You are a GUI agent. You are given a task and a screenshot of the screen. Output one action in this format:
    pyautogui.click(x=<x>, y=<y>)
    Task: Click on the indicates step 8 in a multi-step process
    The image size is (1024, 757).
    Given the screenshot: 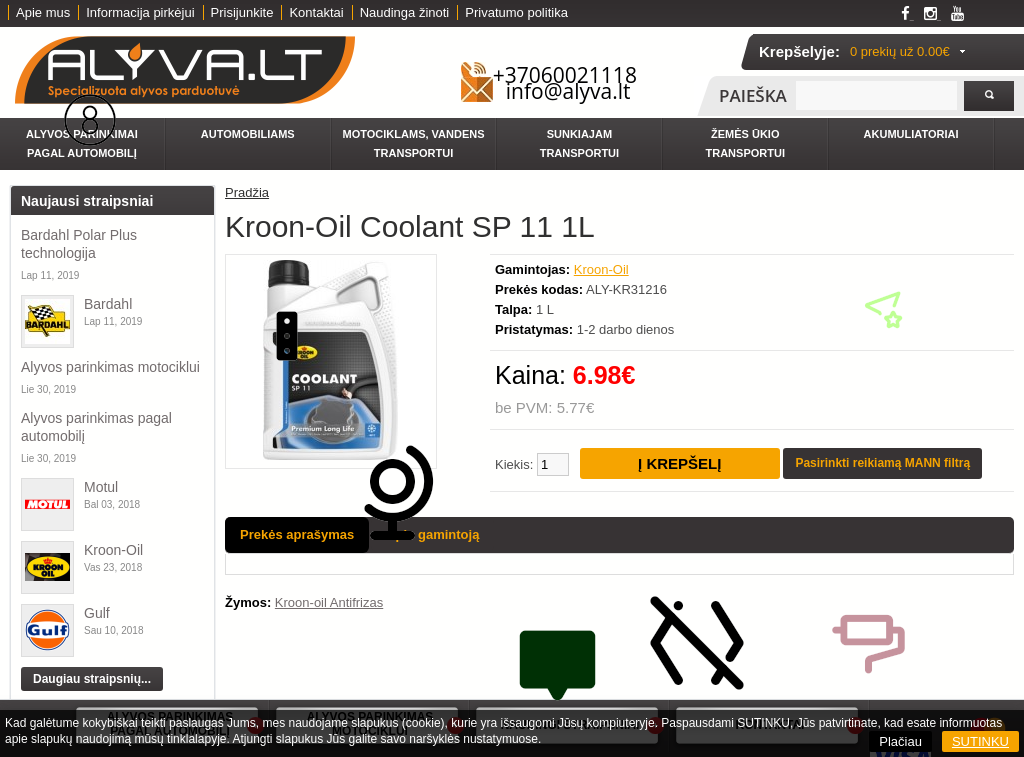 What is the action you would take?
    pyautogui.click(x=90, y=120)
    